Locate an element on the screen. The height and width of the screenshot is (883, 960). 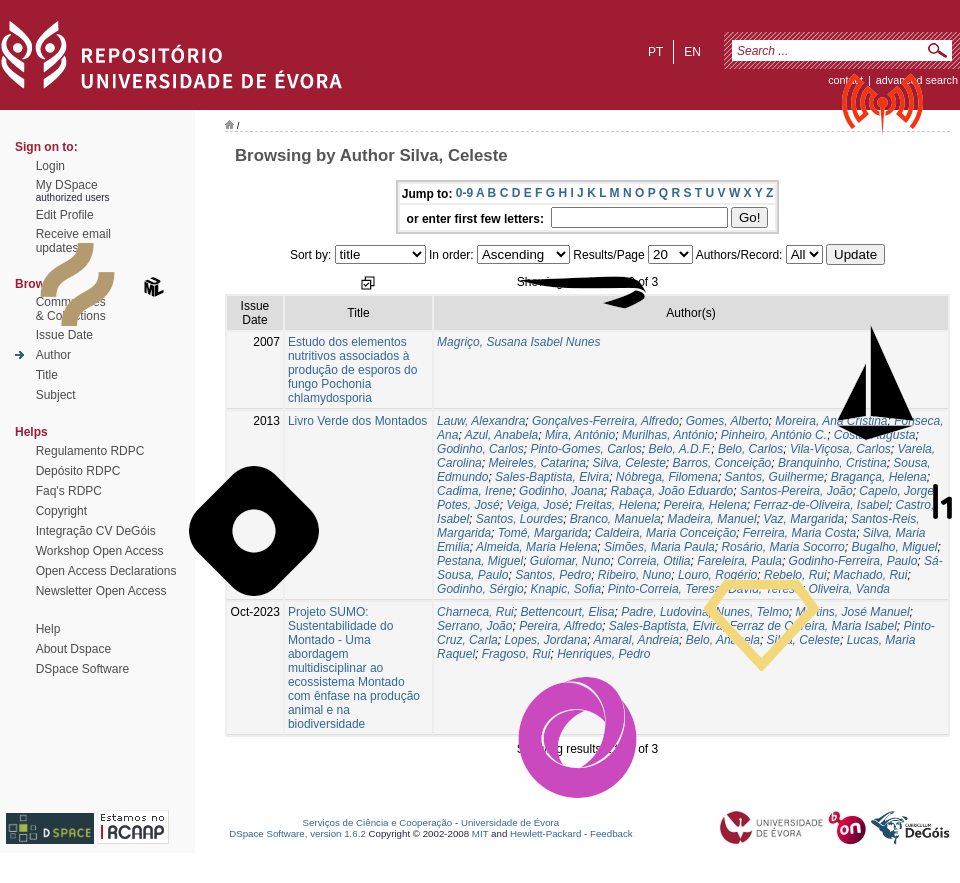
hotjar analytics and feedback tool logo is located at coordinates (77, 284).